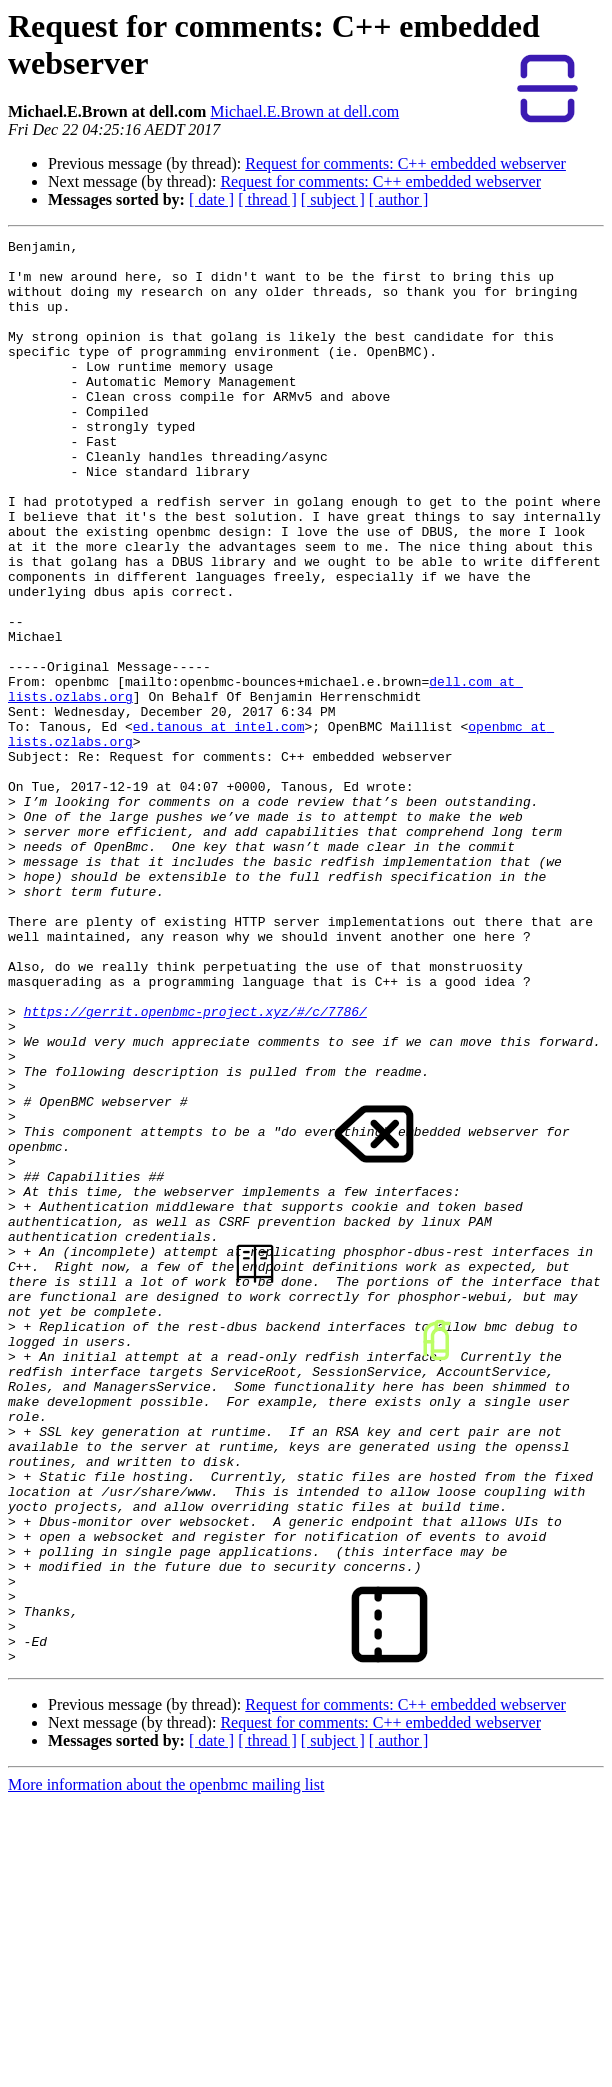  Describe the element at coordinates (547, 88) in the screenshot. I see `split view vertically` at that location.